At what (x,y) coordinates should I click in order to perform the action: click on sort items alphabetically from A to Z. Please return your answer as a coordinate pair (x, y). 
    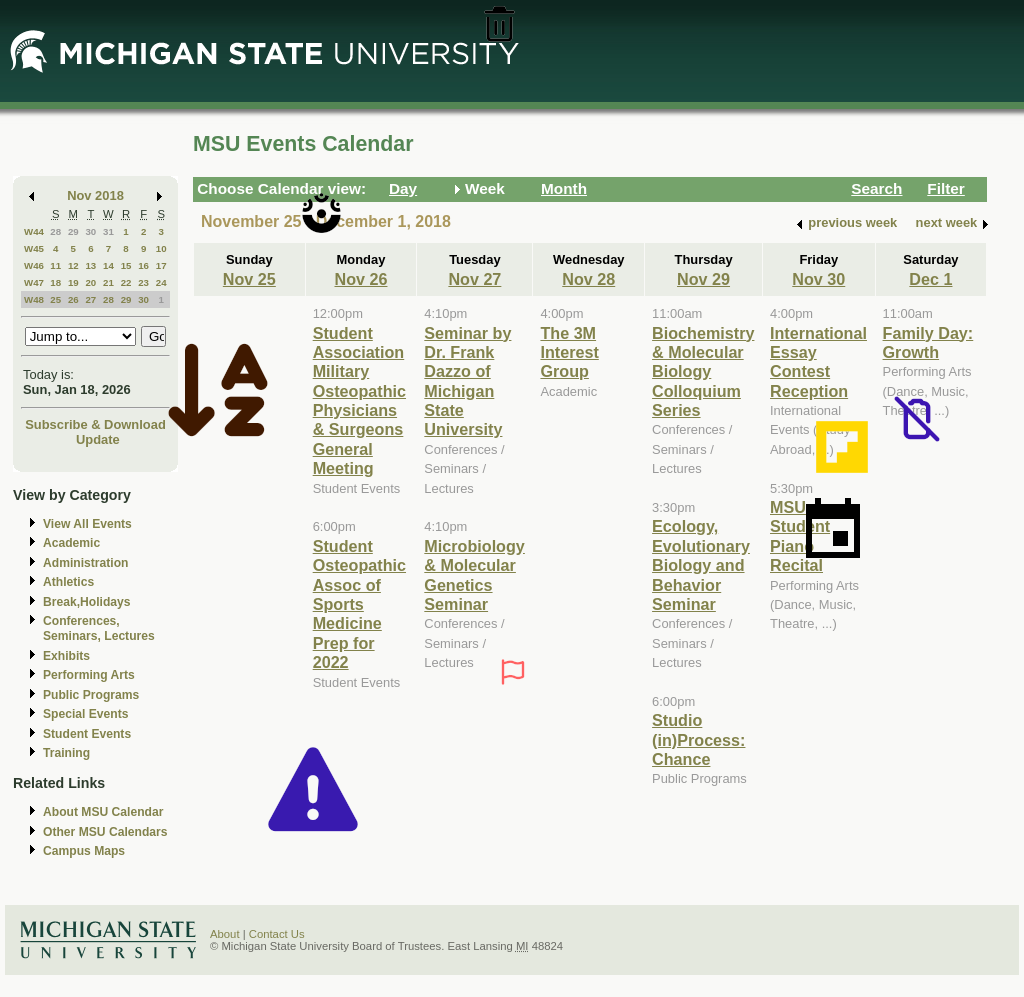
    Looking at the image, I should click on (218, 390).